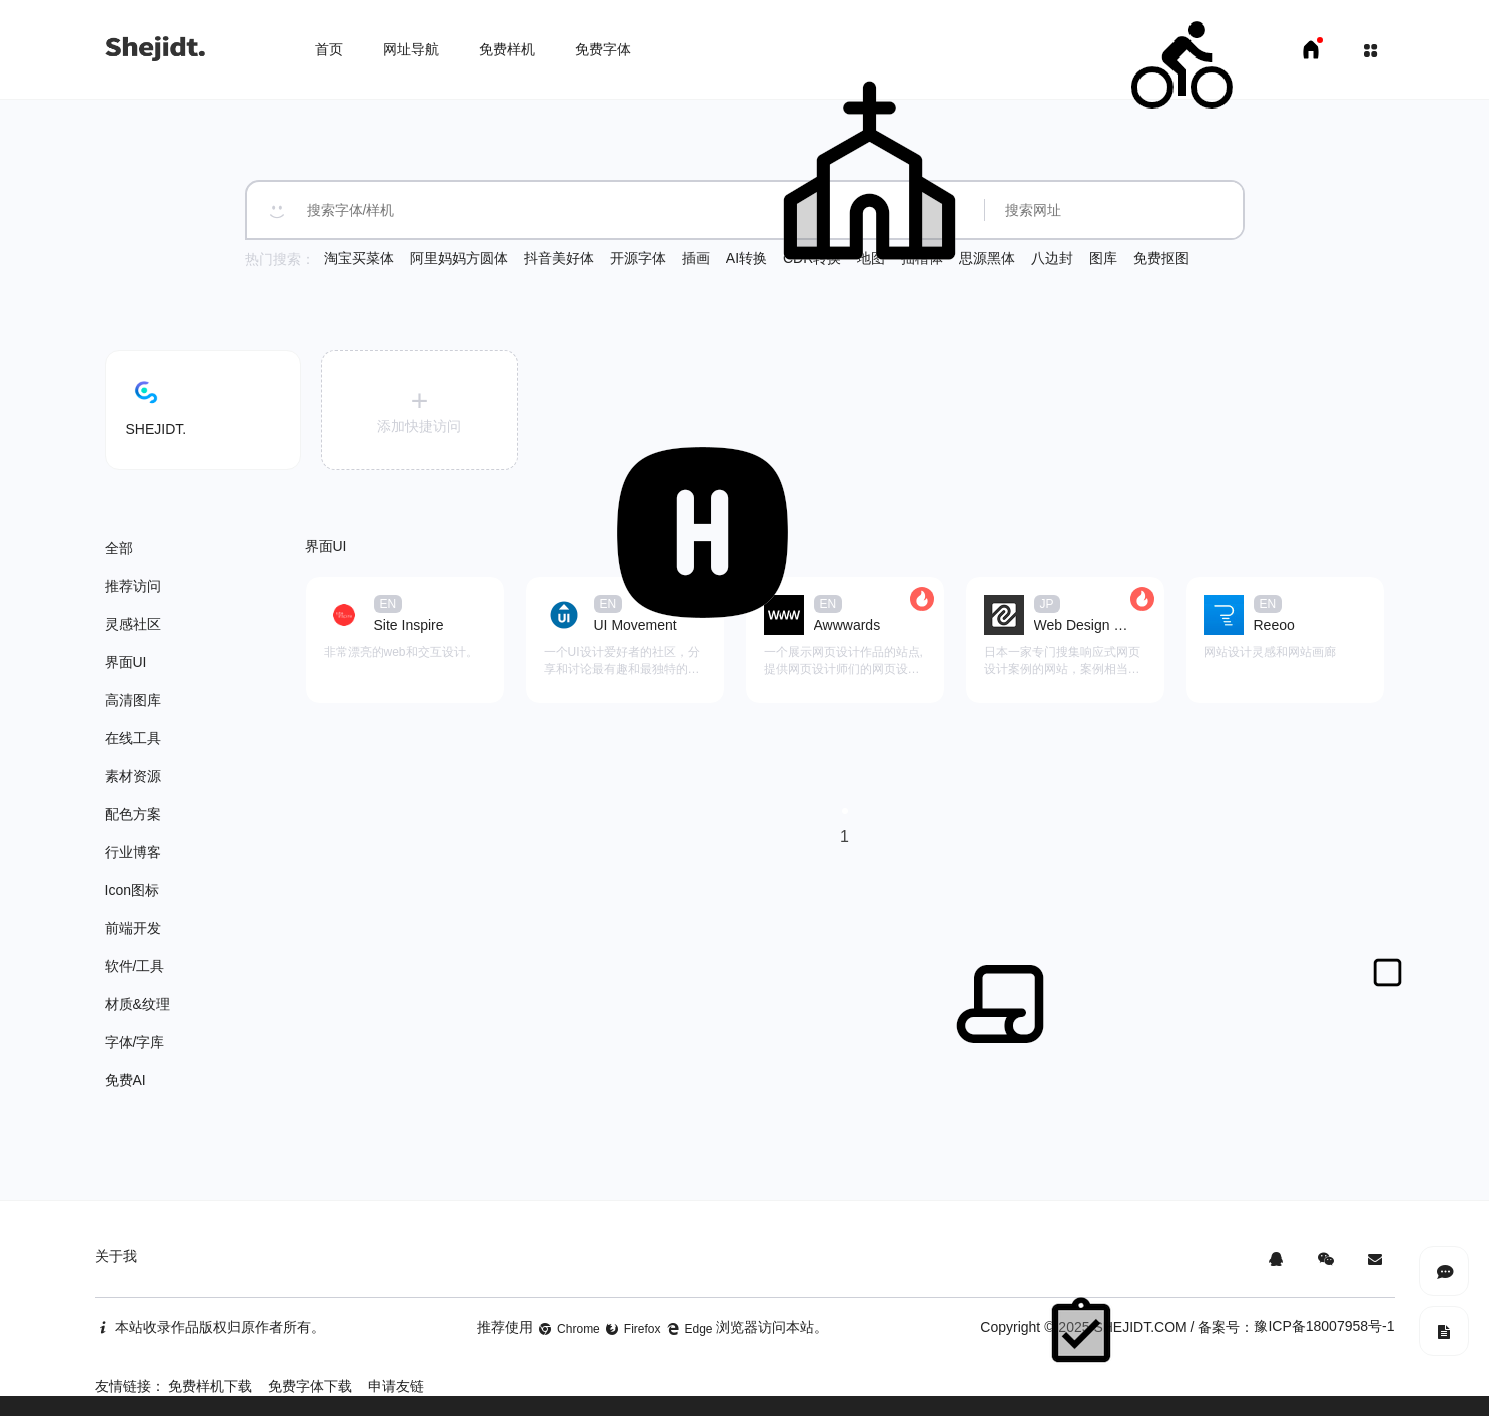 This screenshot has width=1489, height=1416. I want to click on crop image to 1:1 square ratio, so click(1387, 972).